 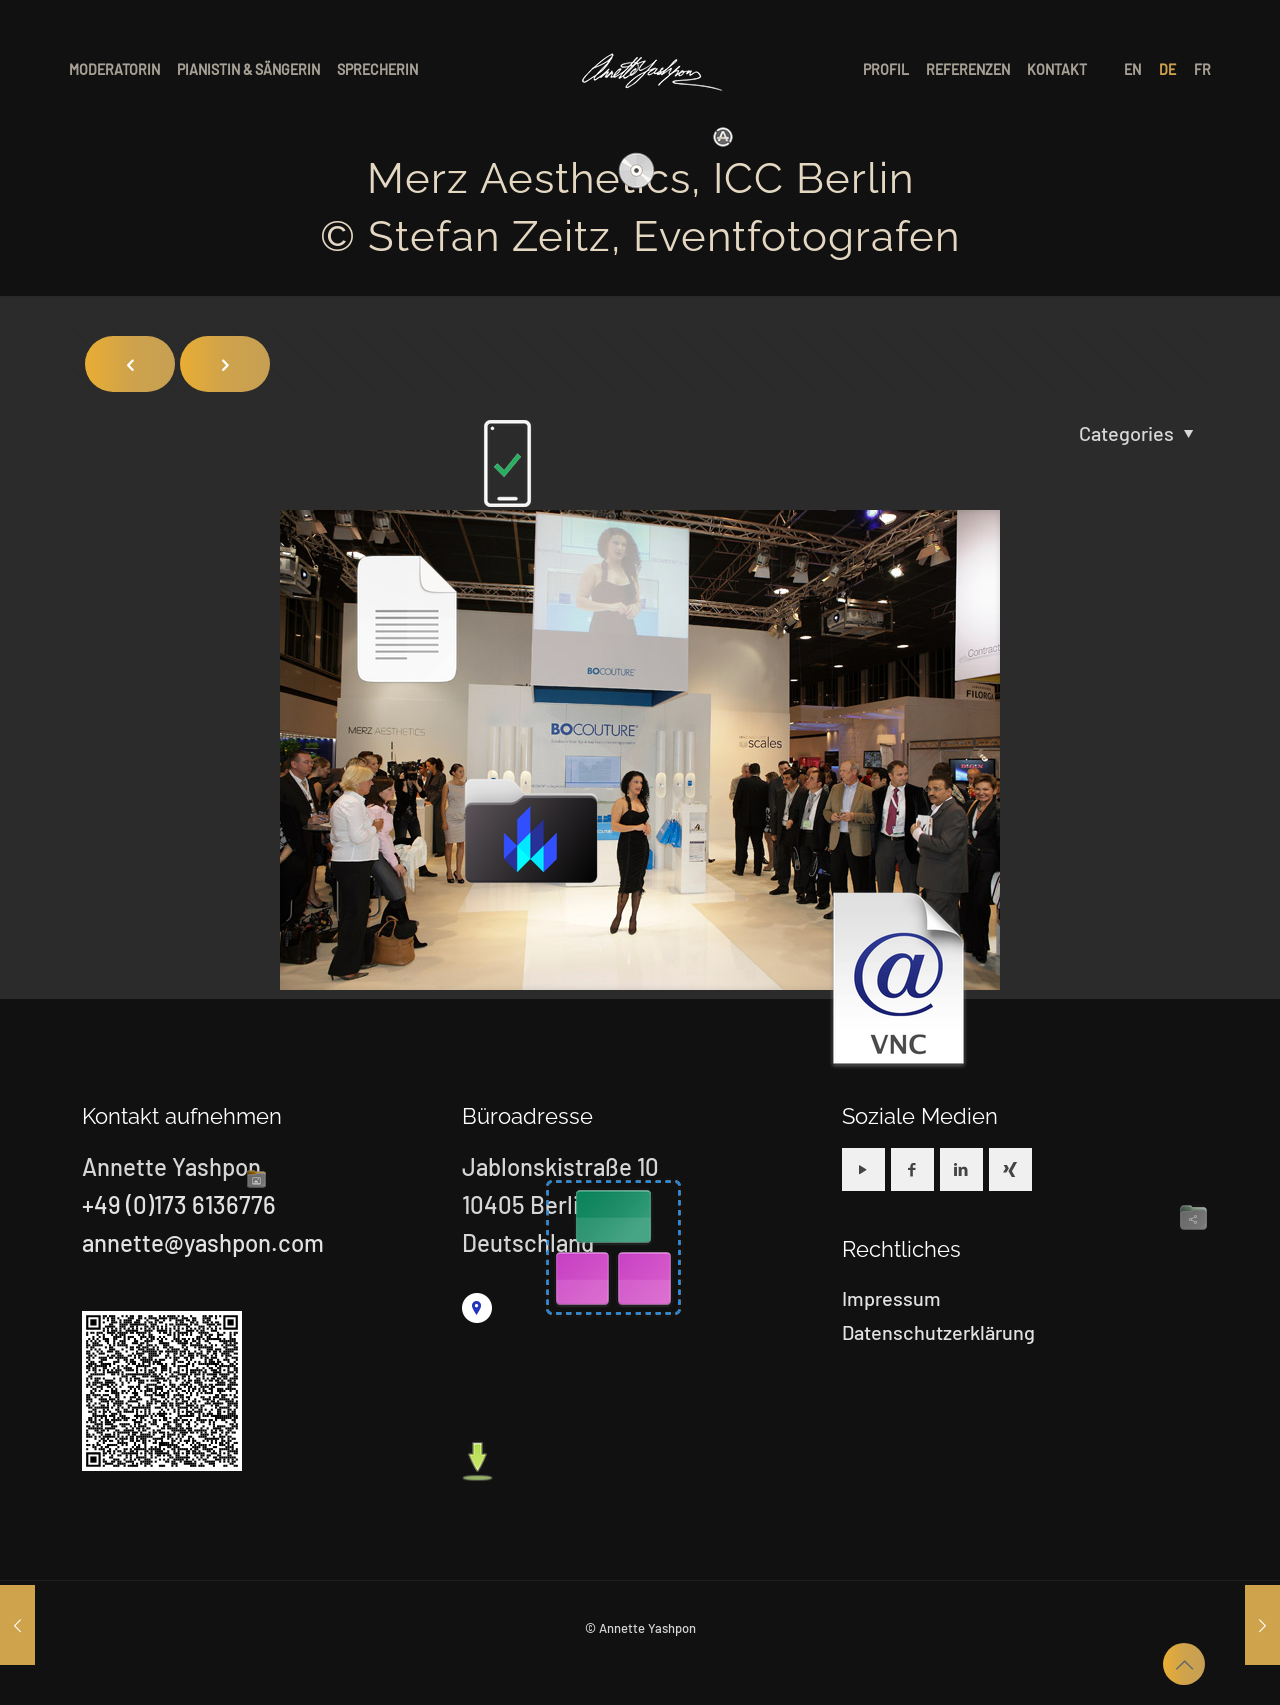 What do you see at coordinates (256, 1178) in the screenshot?
I see `open your pictures folder` at bounding box center [256, 1178].